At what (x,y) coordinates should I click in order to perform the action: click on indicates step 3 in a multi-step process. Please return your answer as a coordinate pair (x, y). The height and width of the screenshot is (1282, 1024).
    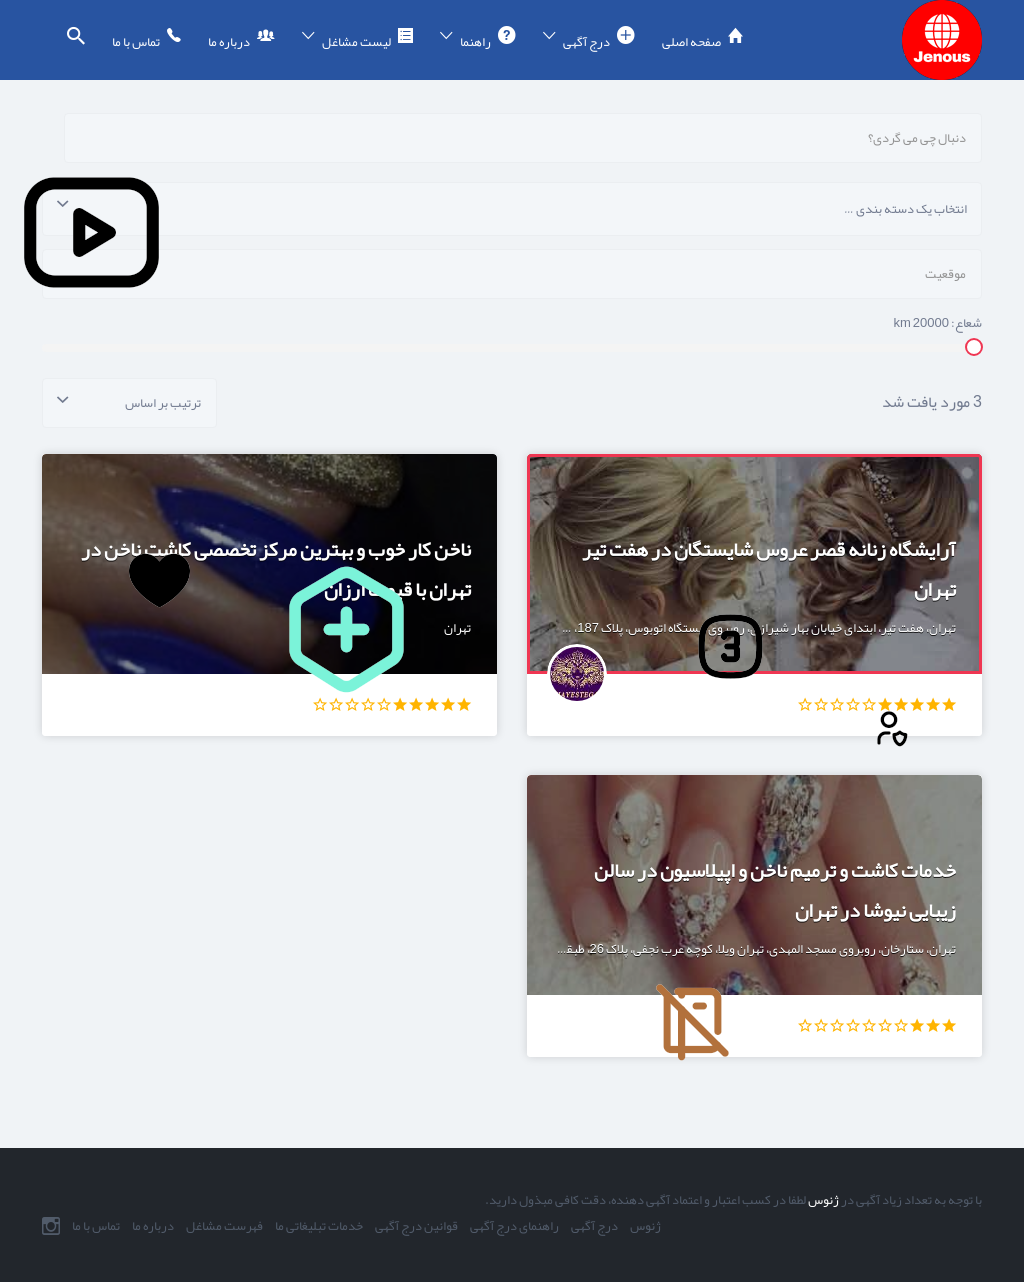
    Looking at the image, I should click on (730, 646).